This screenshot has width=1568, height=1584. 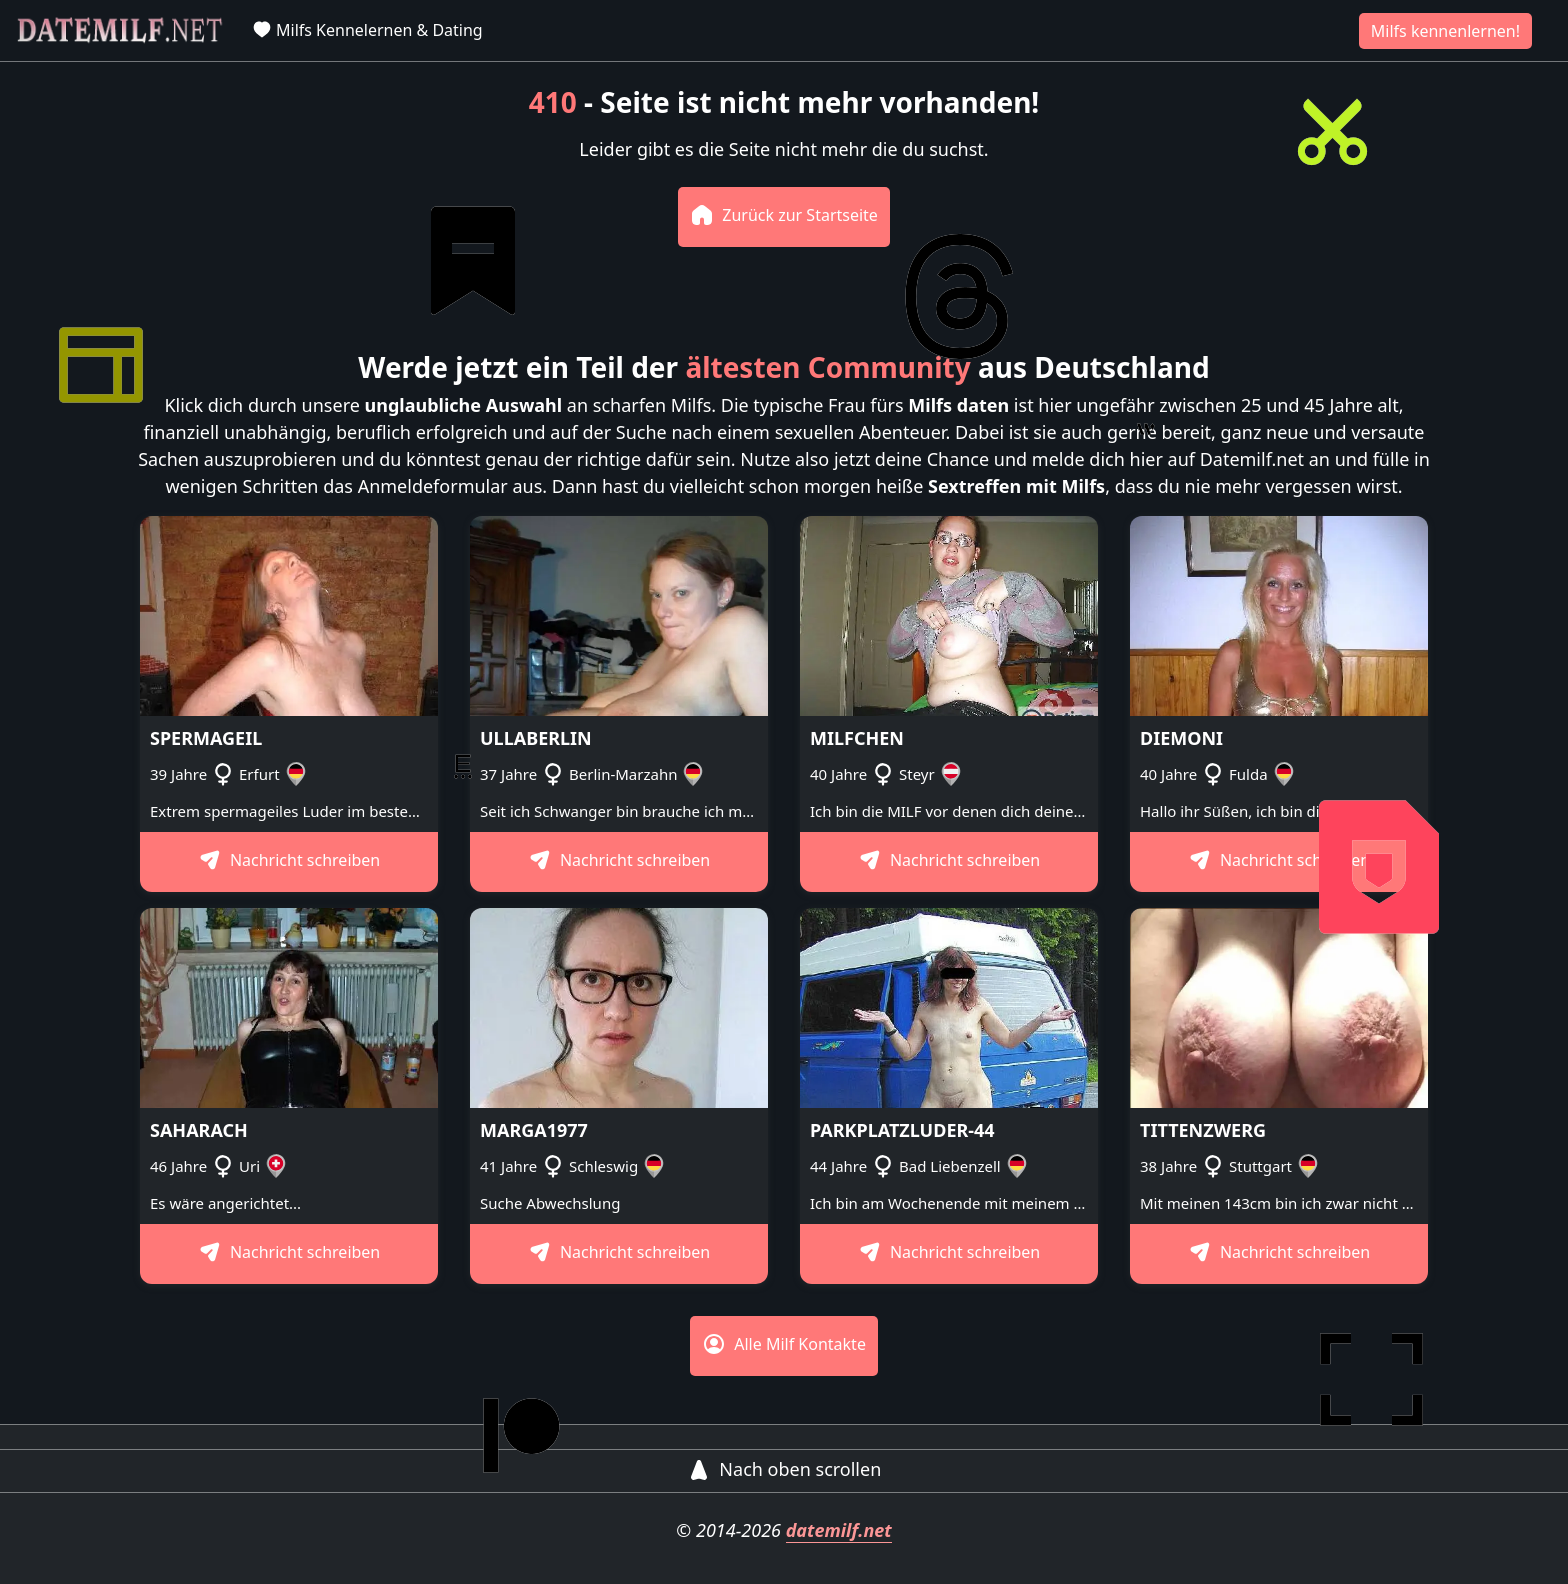 I want to click on open the Threads app, so click(x=959, y=296).